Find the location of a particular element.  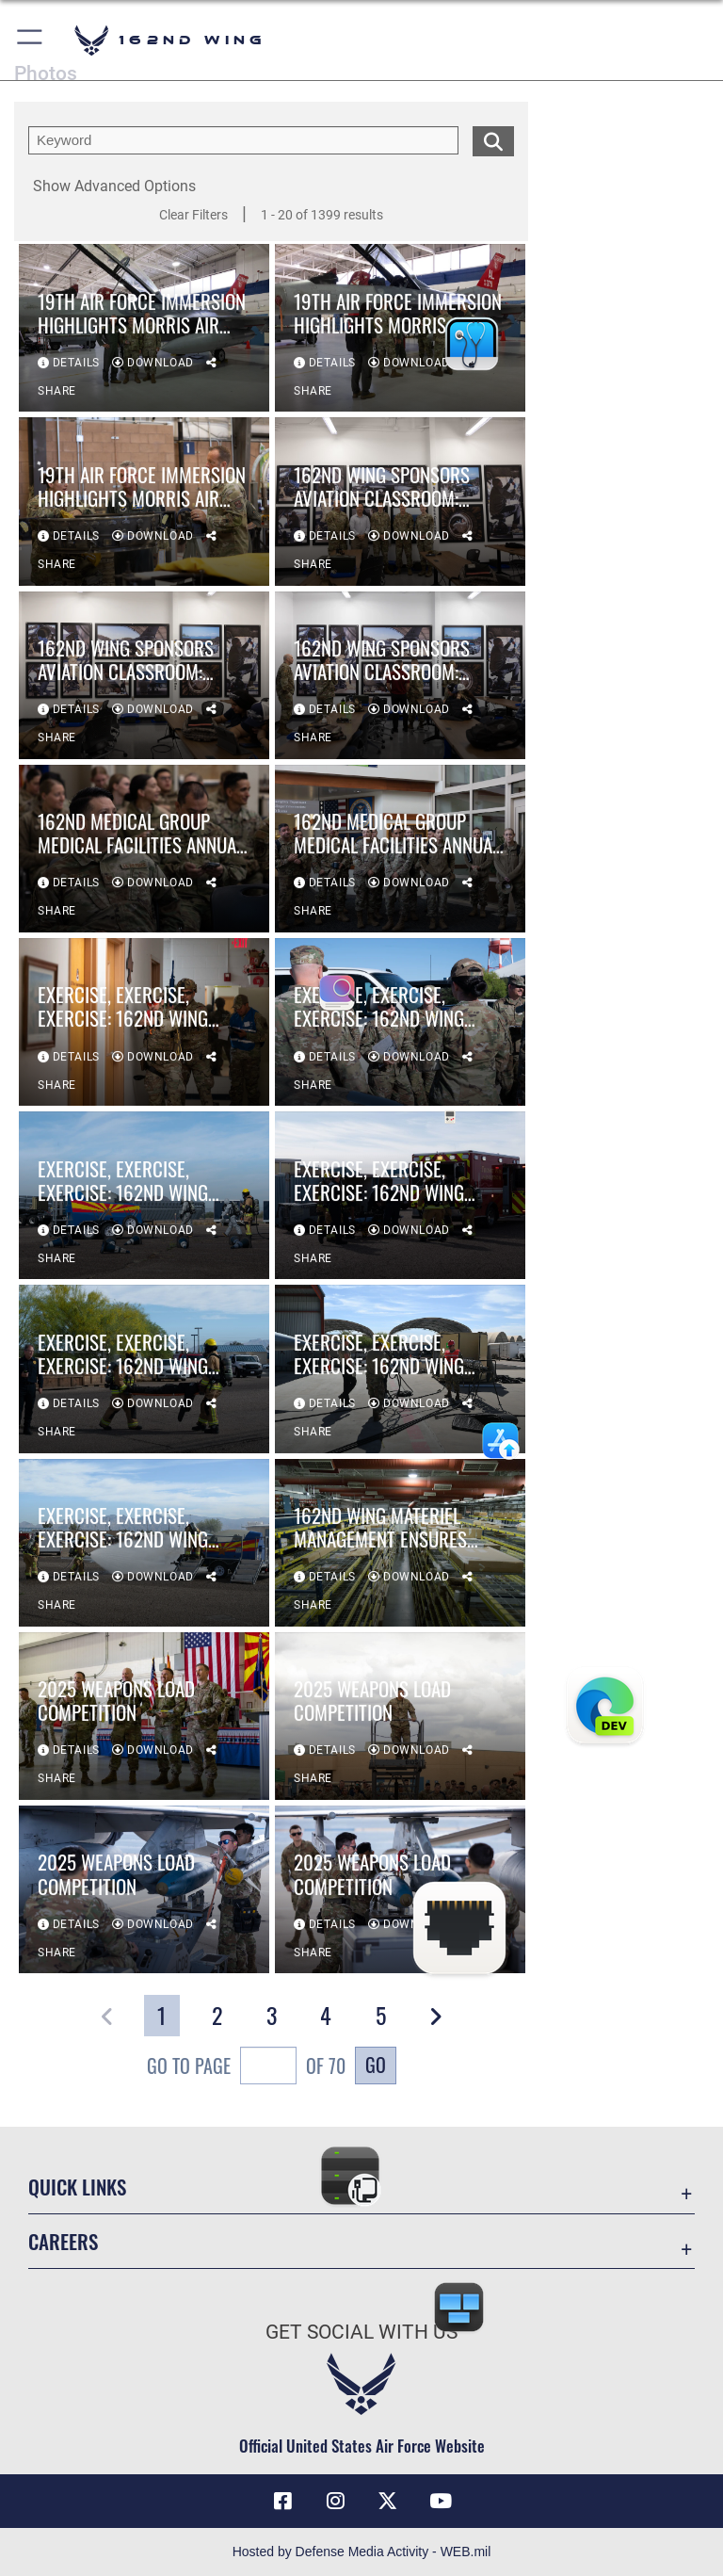

open ethernet network preferences is located at coordinates (459, 1928).